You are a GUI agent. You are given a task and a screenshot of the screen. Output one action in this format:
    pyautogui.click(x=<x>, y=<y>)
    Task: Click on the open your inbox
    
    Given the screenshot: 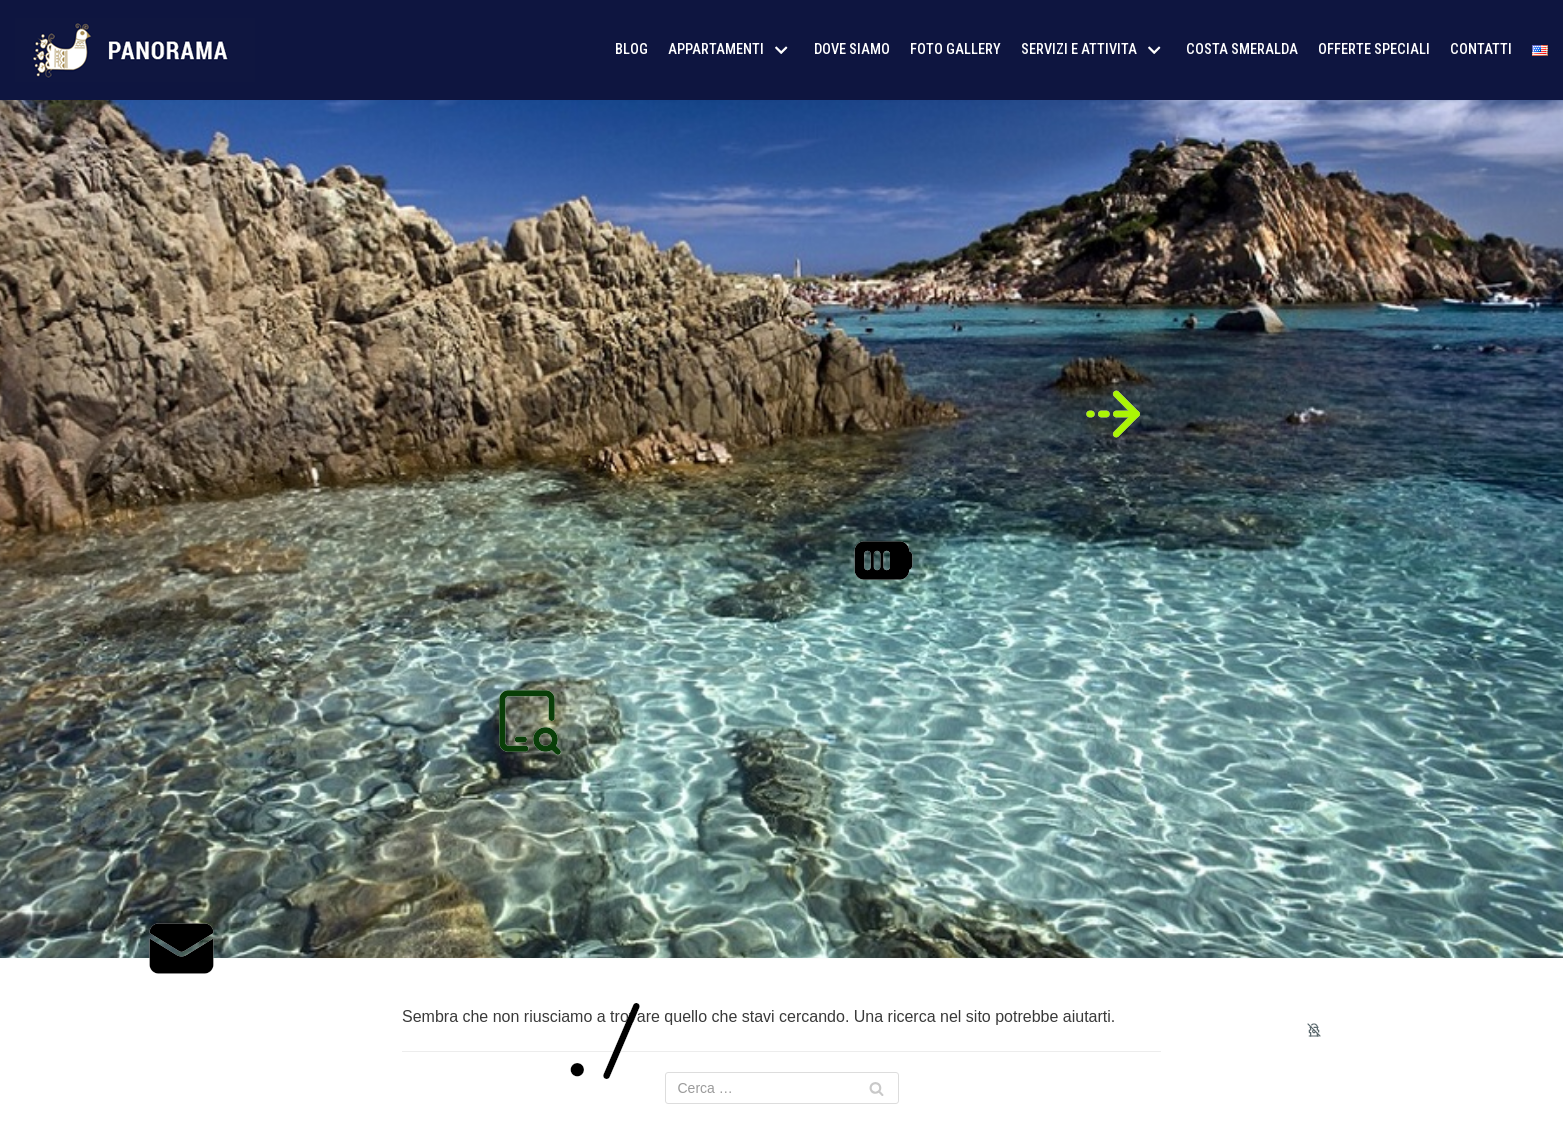 What is the action you would take?
    pyautogui.click(x=181, y=948)
    